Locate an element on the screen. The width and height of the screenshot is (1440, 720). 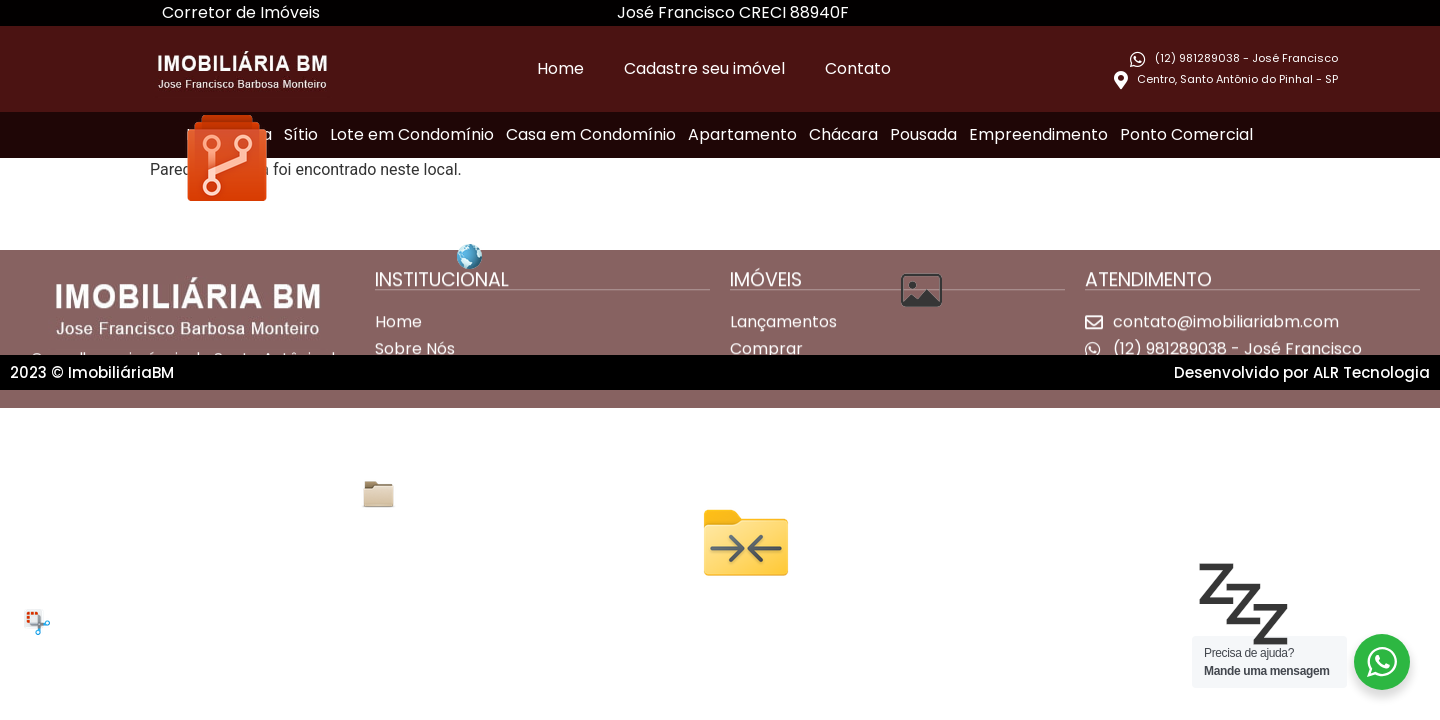
indicates disk is in standby/sleep mode is located at coordinates (1240, 604).